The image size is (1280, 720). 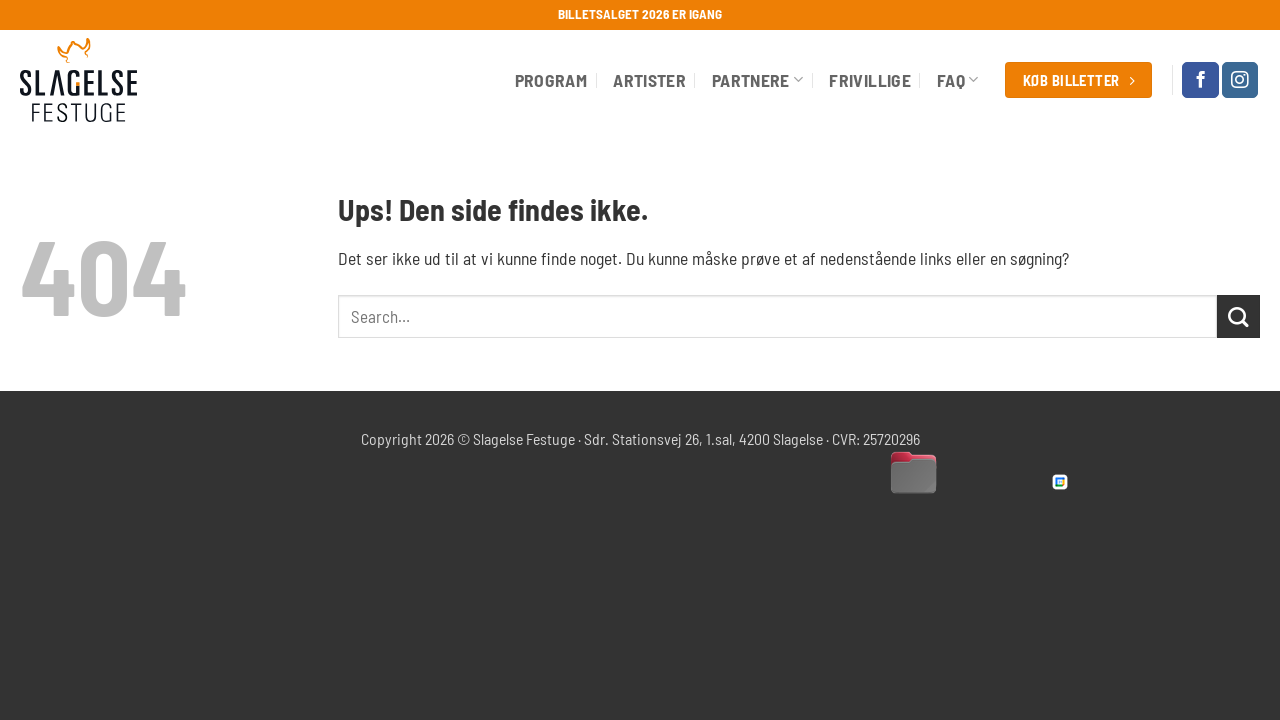 I want to click on open folder to view contents, so click(x=913, y=472).